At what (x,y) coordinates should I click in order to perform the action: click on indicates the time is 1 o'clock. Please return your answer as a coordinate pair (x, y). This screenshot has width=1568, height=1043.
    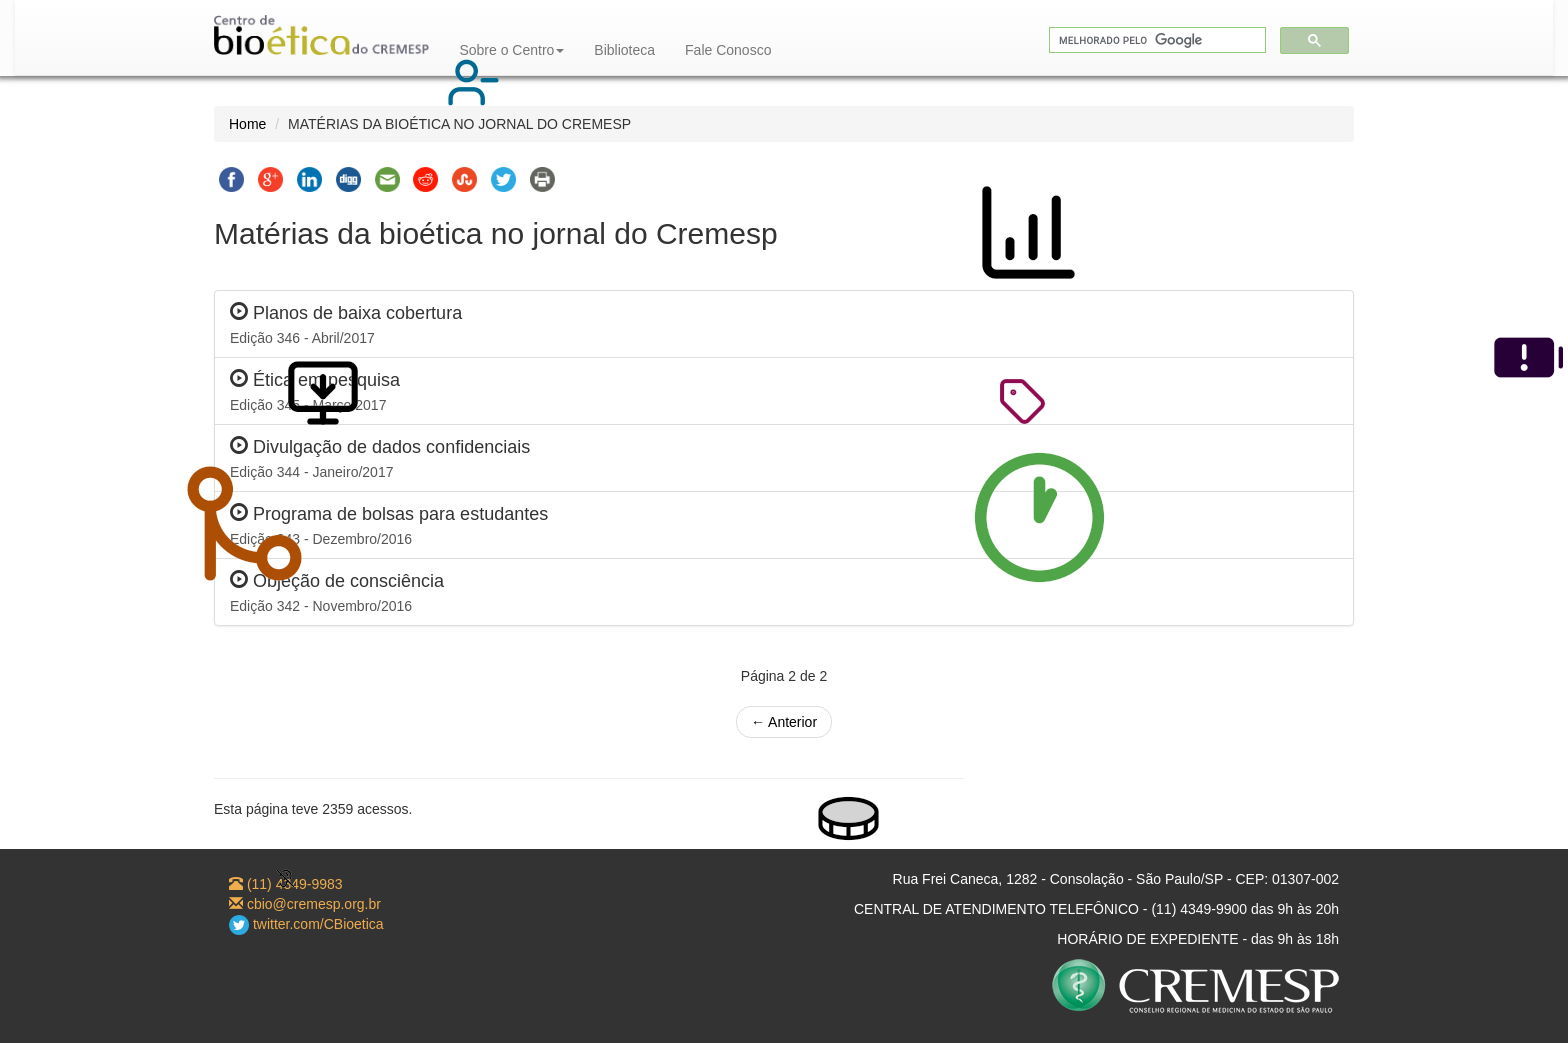
    Looking at the image, I should click on (1039, 517).